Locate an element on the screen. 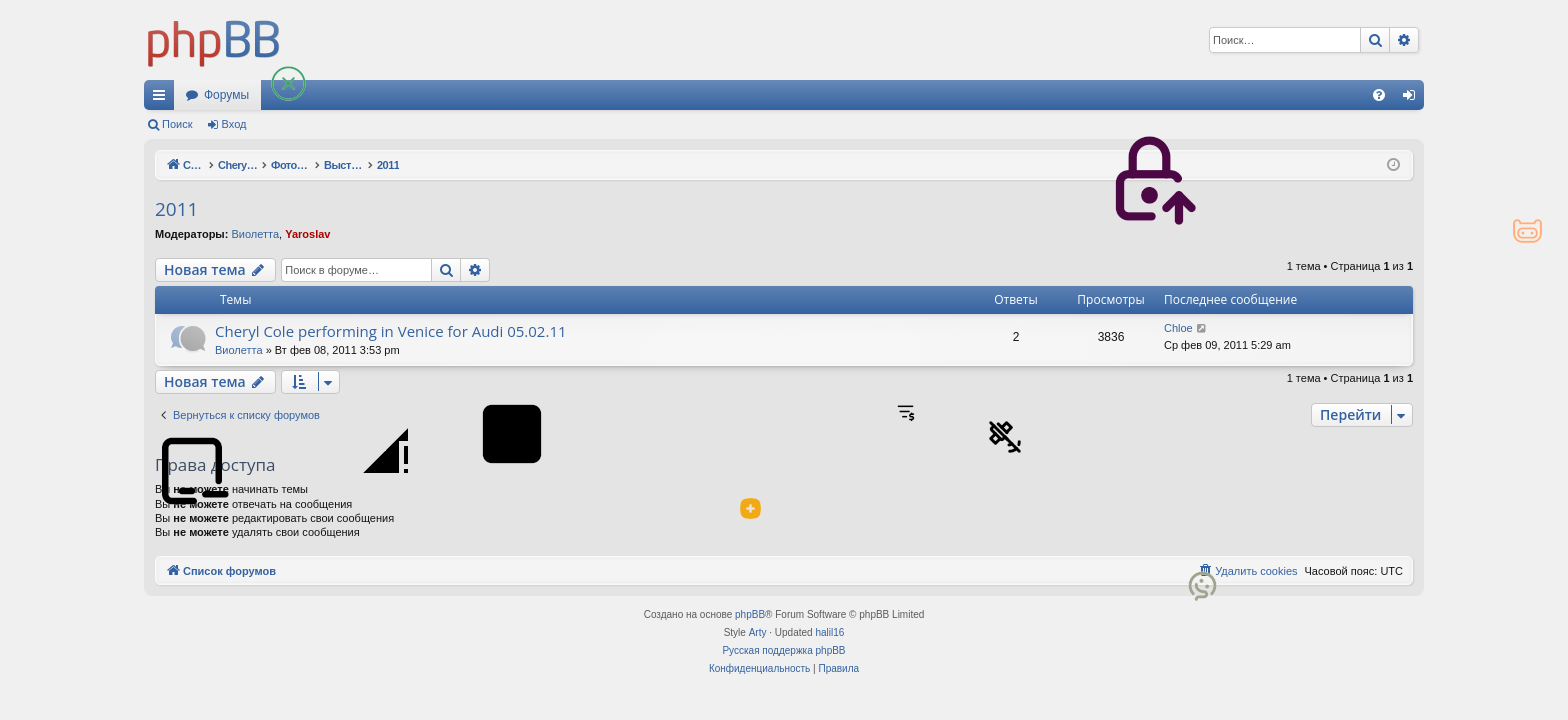 Image resolution: width=1568 pixels, height=720 pixels. add a new item is located at coordinates (750, 508).